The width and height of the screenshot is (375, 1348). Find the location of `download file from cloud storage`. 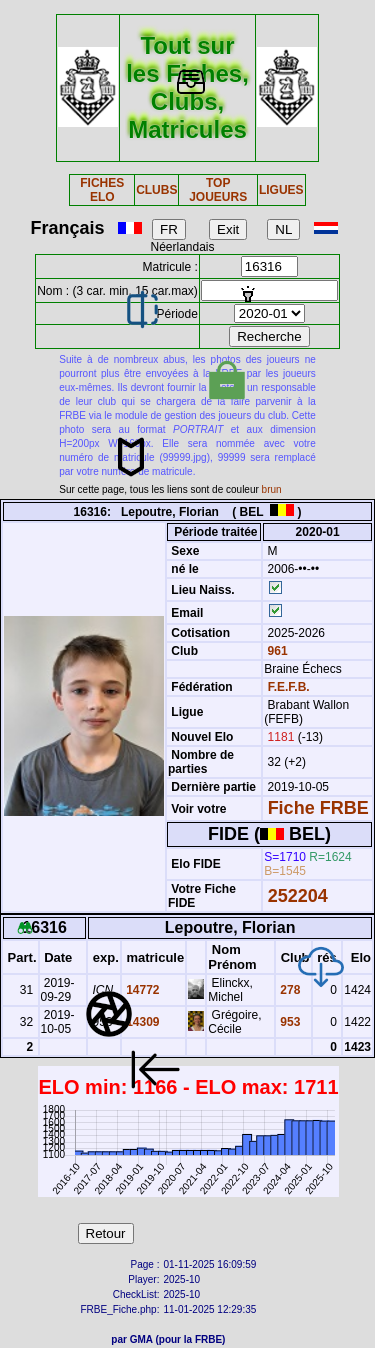

download file from cloud storage is located at coordinates (321, 967).